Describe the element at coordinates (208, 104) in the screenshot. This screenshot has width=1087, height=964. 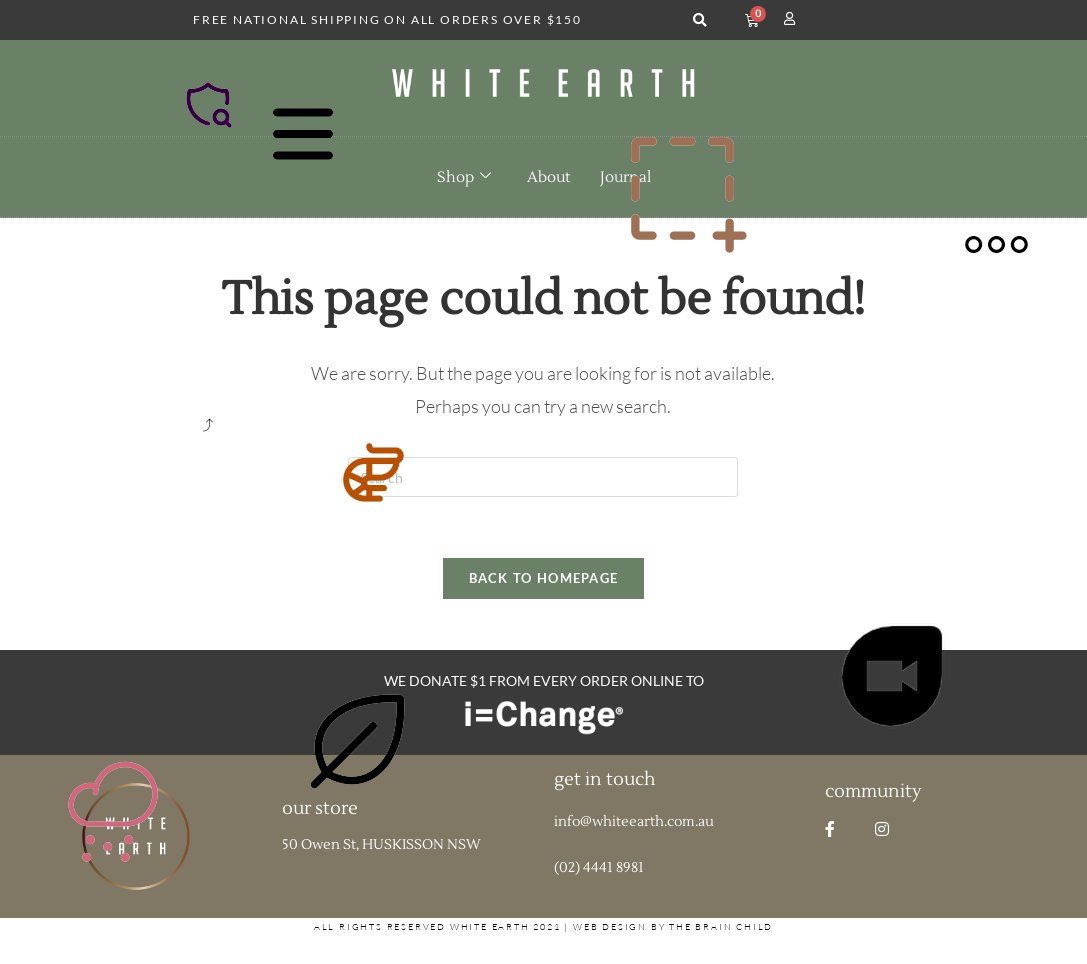
I see `search security settings` at that location.